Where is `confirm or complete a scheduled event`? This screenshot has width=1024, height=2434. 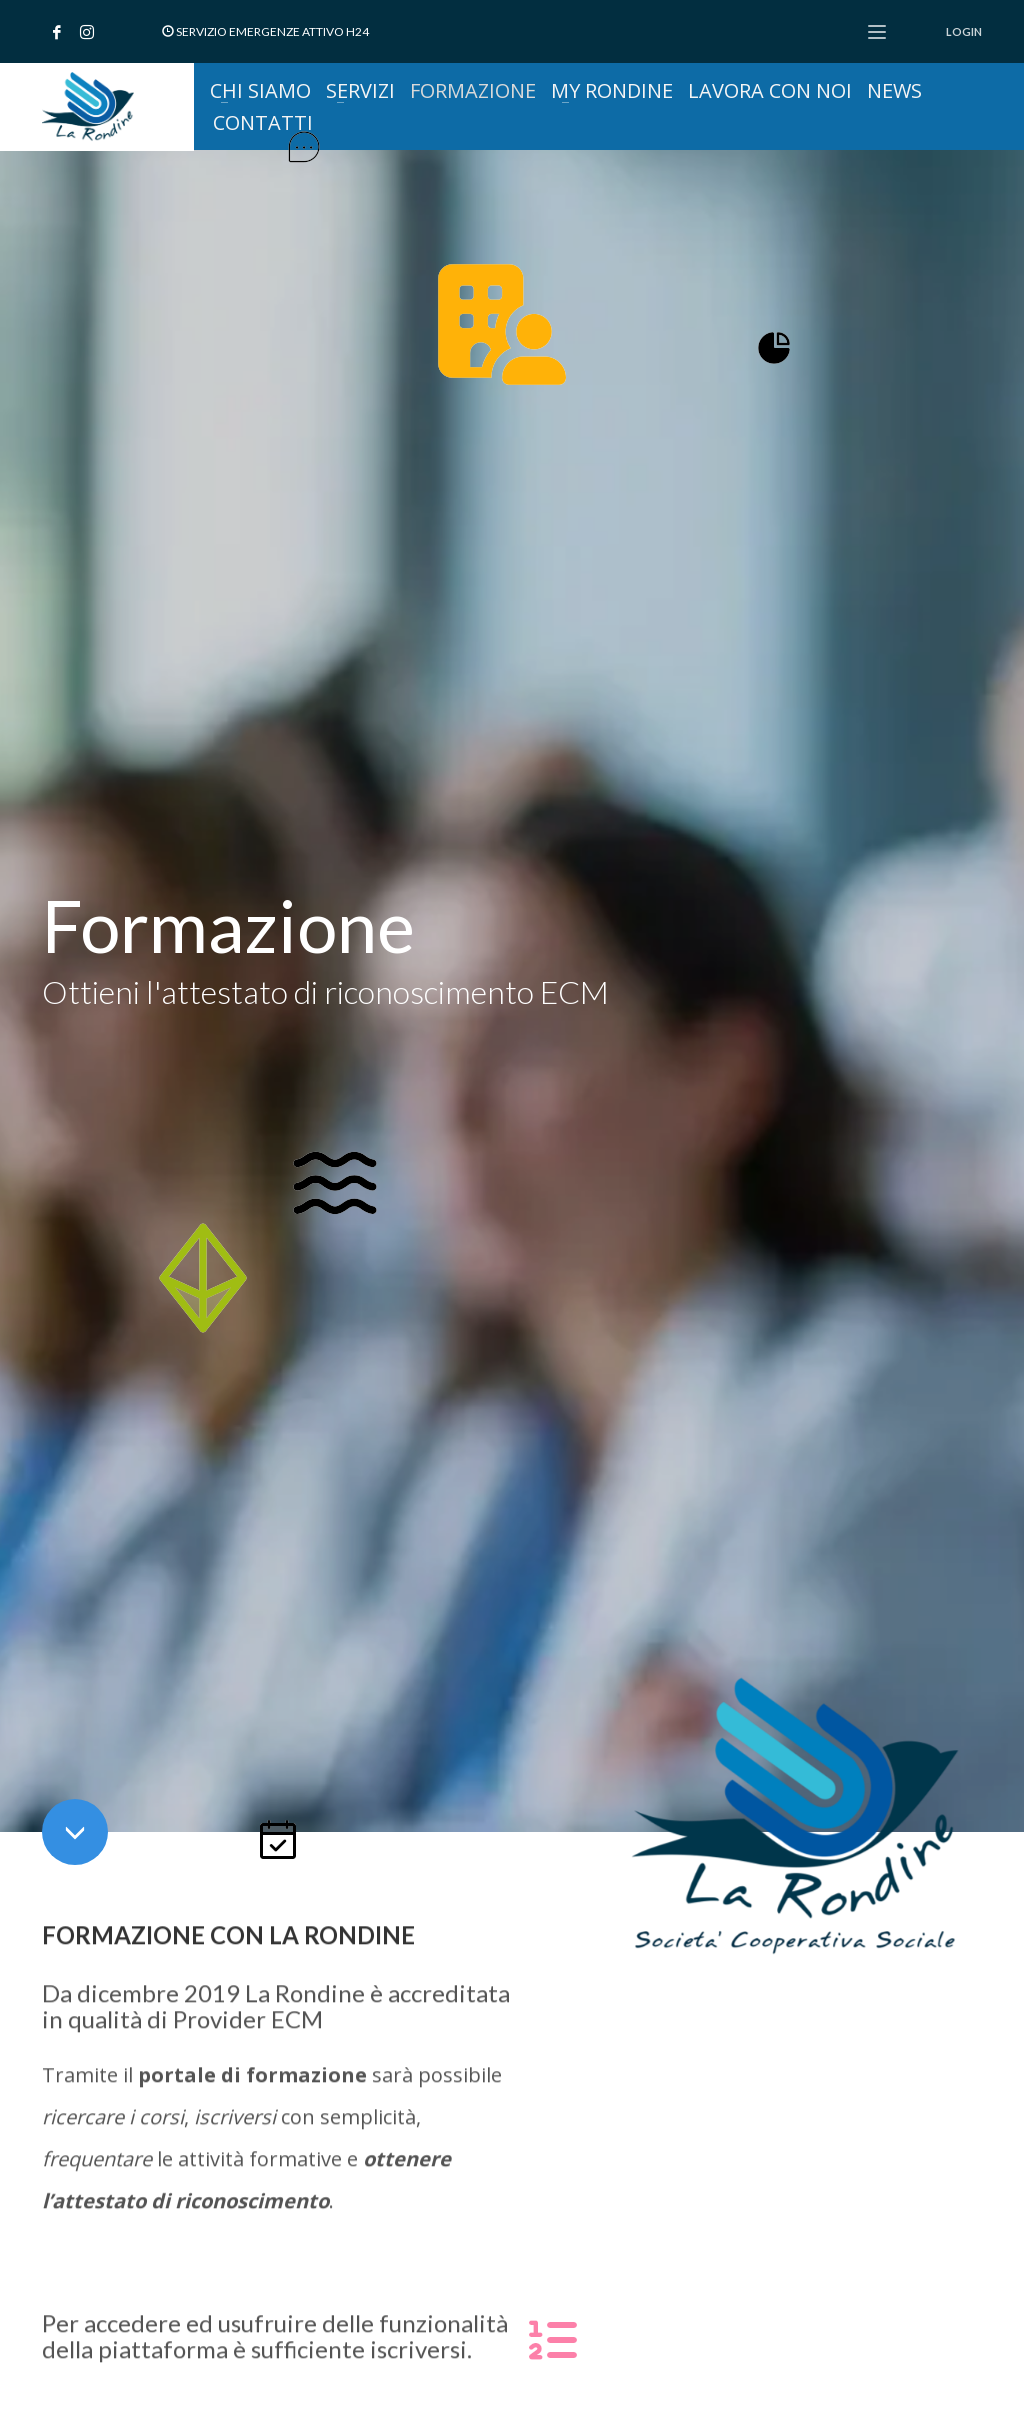
confirm or complete a scheduled event is located at coordinates (278, 1841).